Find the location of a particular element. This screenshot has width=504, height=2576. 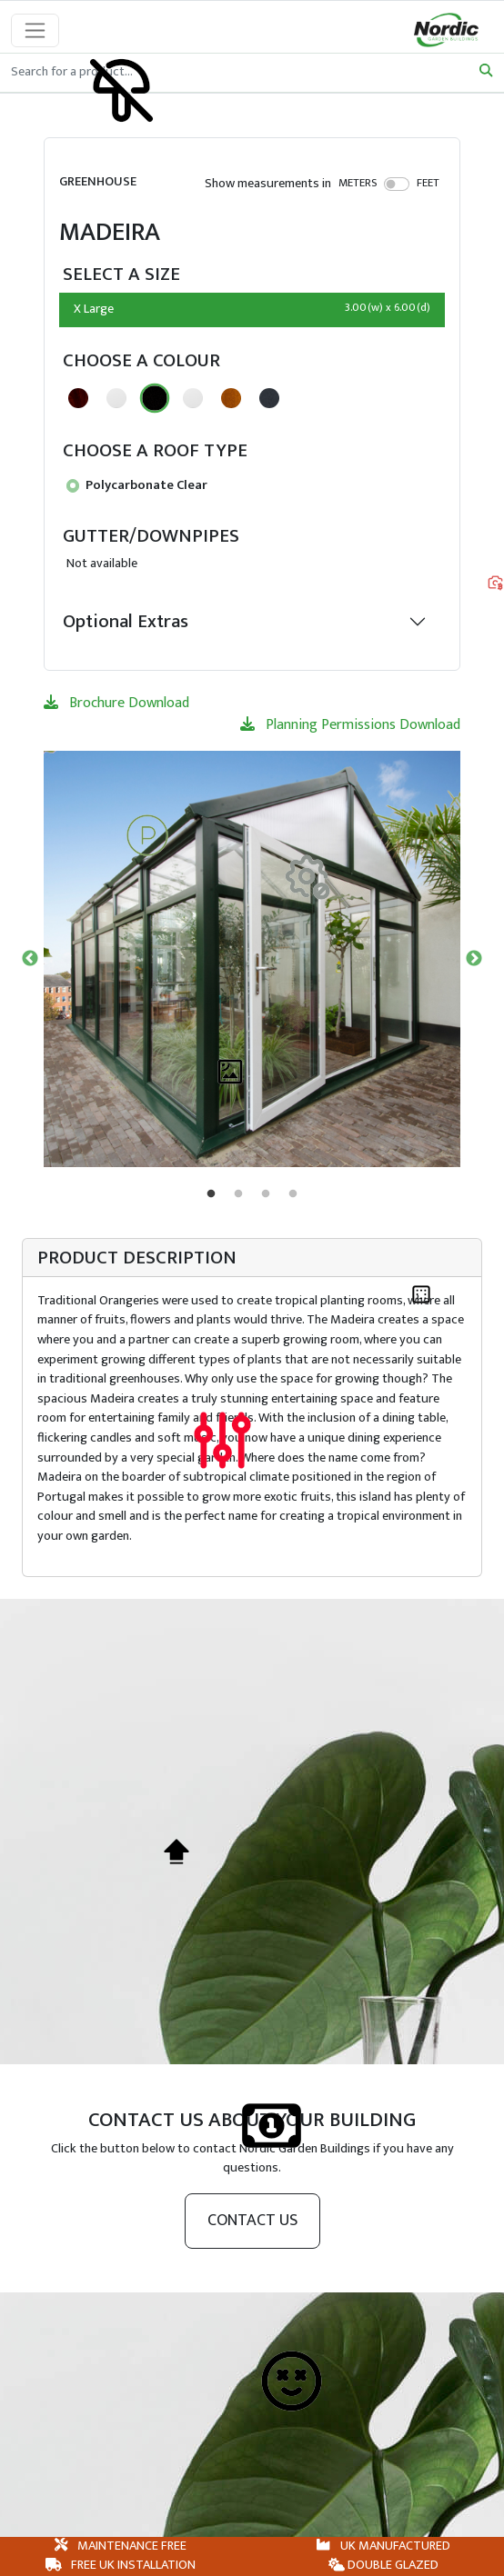

upload a file or document is located at coordinates (176, 1852).